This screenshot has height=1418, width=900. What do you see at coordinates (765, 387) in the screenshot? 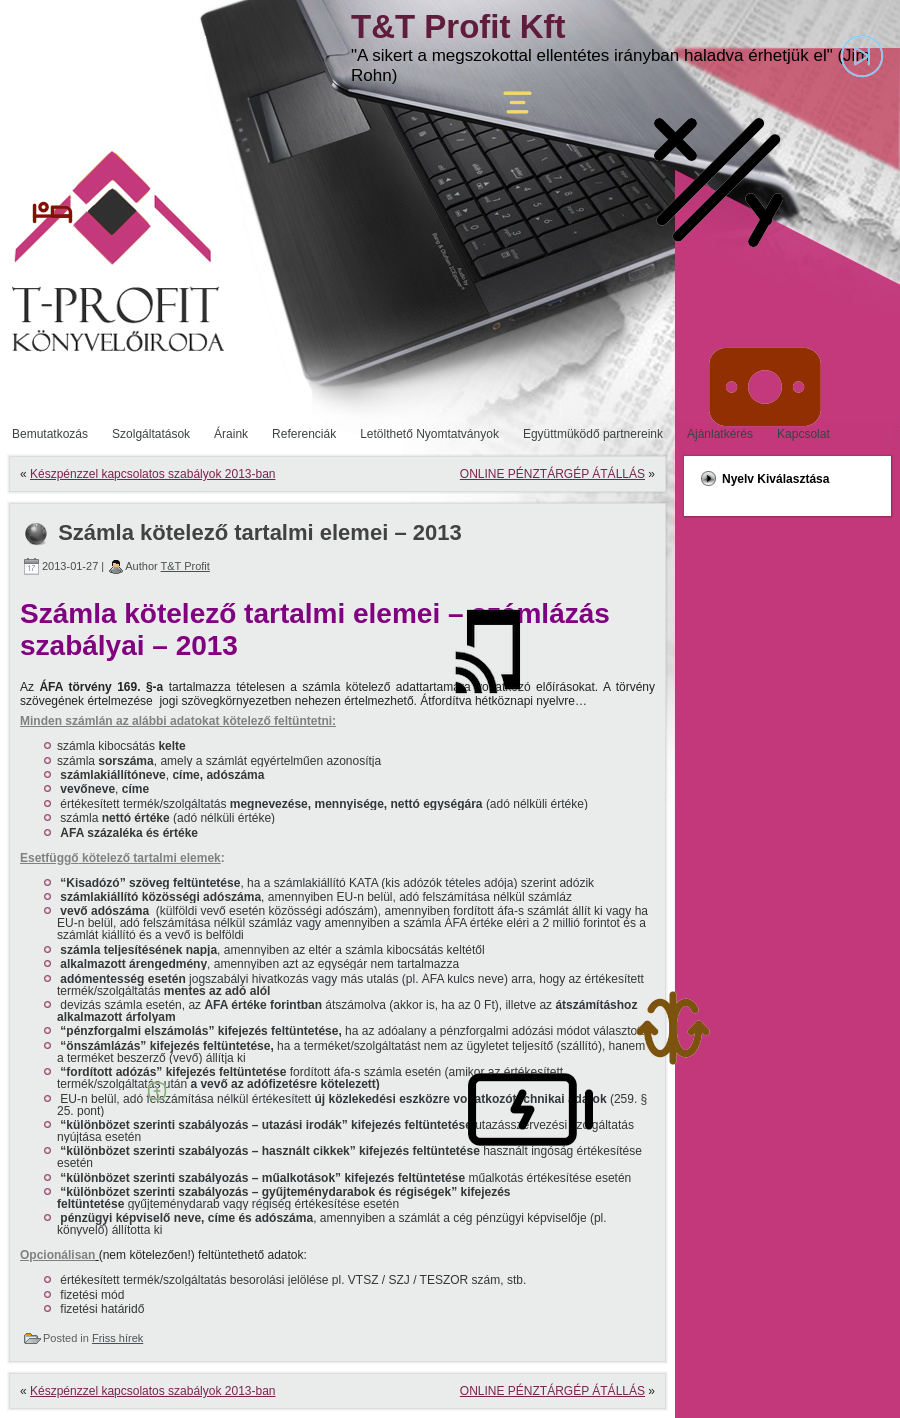
I see `make a payment or transaction` at bounding box center [765, 387].